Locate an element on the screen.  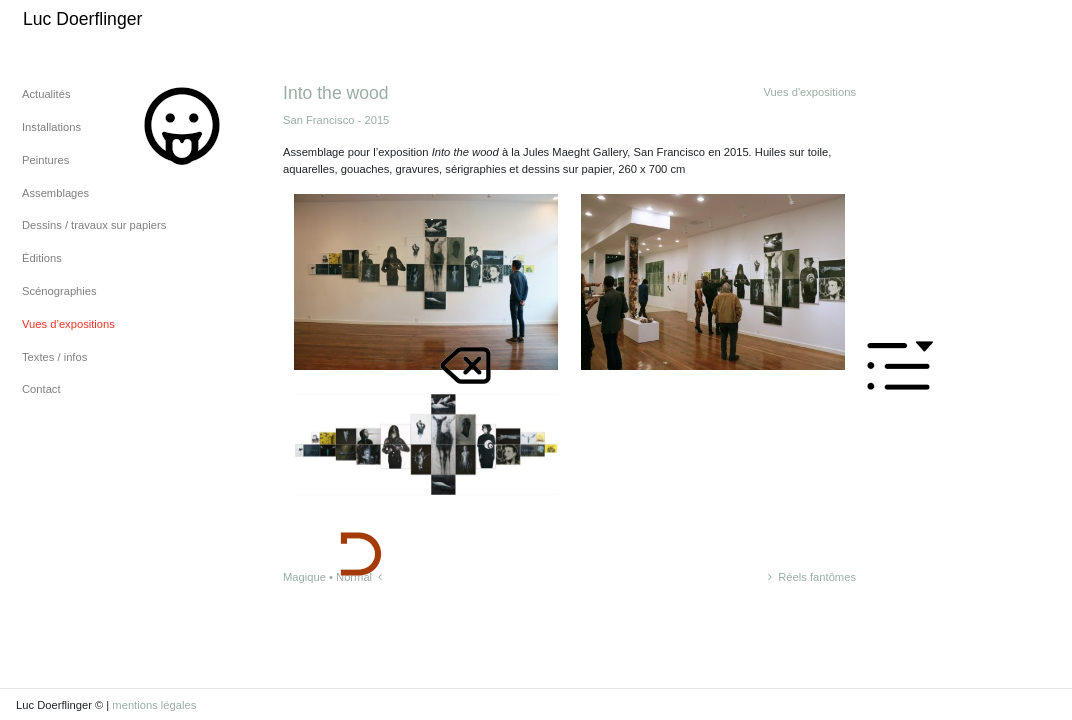
dyalog APL programming language logo is located at coordinates (361, 554).